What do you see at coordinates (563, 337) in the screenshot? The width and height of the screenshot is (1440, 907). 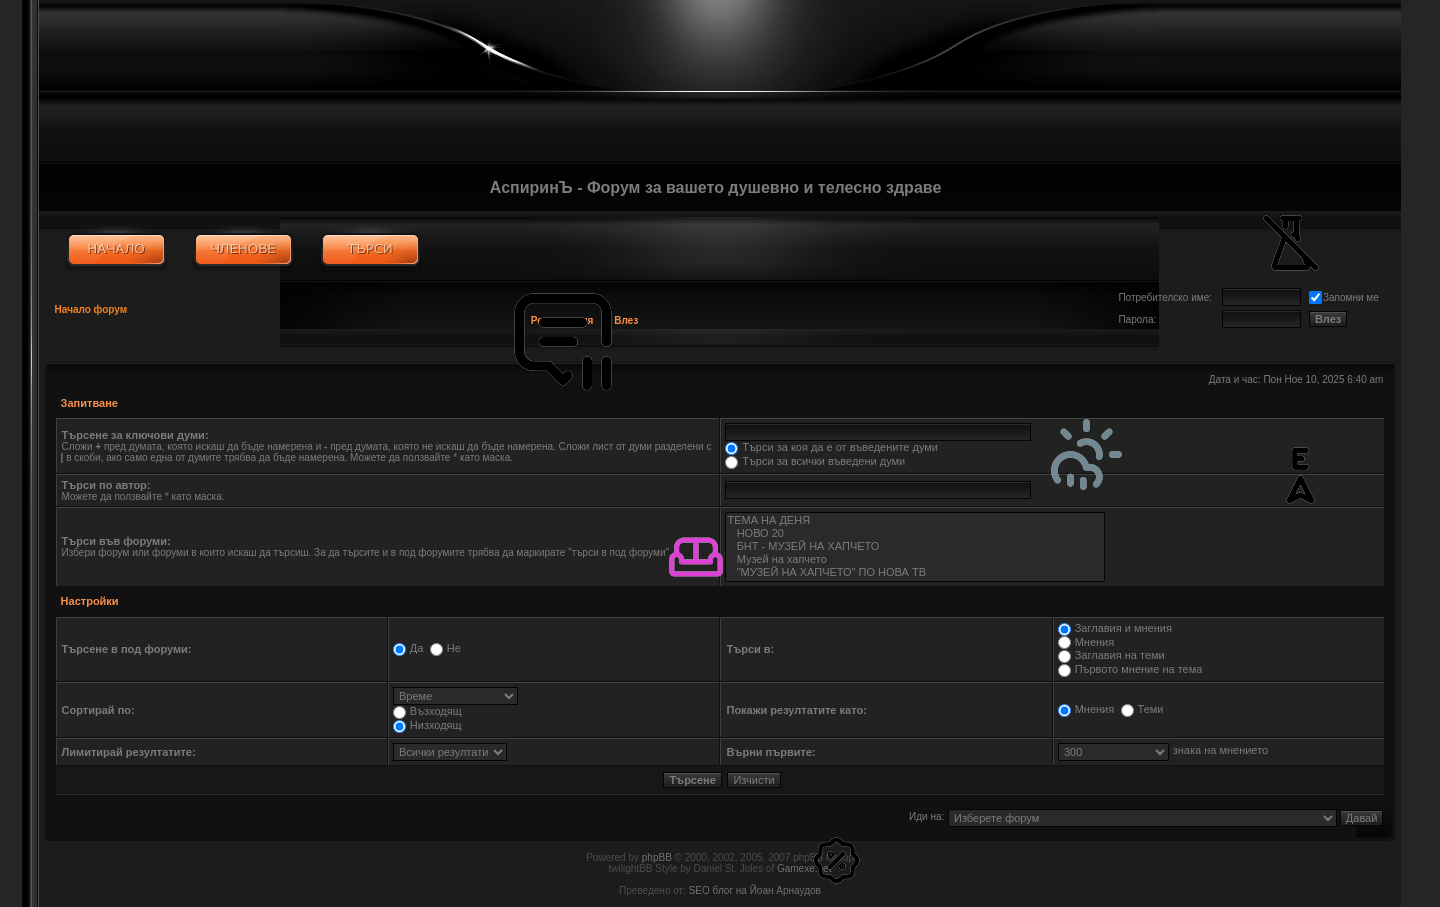 I see `pause message notifications` at bounding box center [563, 337].